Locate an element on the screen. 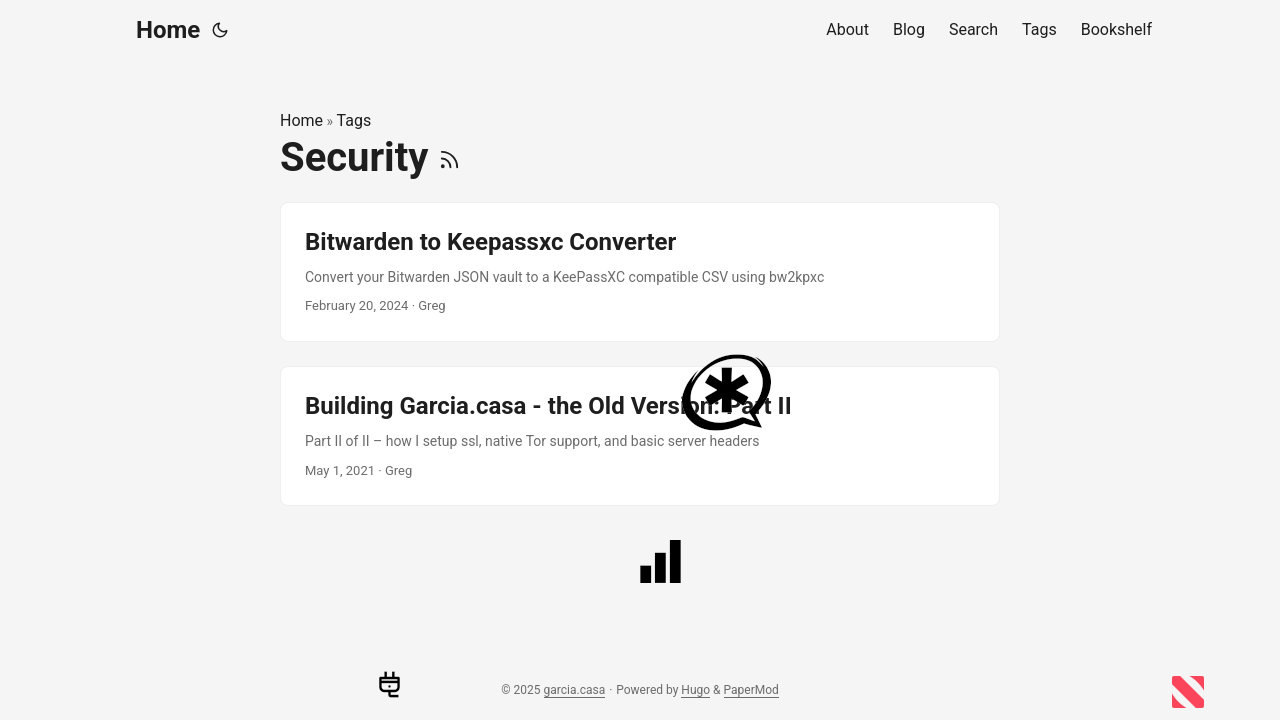  connect to a power source is located at coordinates (389, 684).